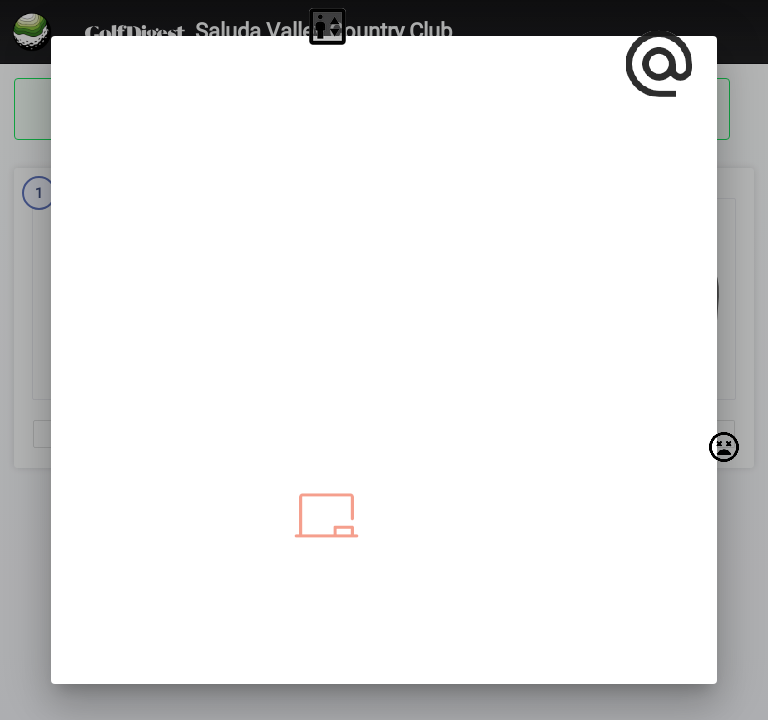  What do you see at coordinates (659, 64) in the screenshot?
I see `enter or view email address` at bounding box center [659, 64].